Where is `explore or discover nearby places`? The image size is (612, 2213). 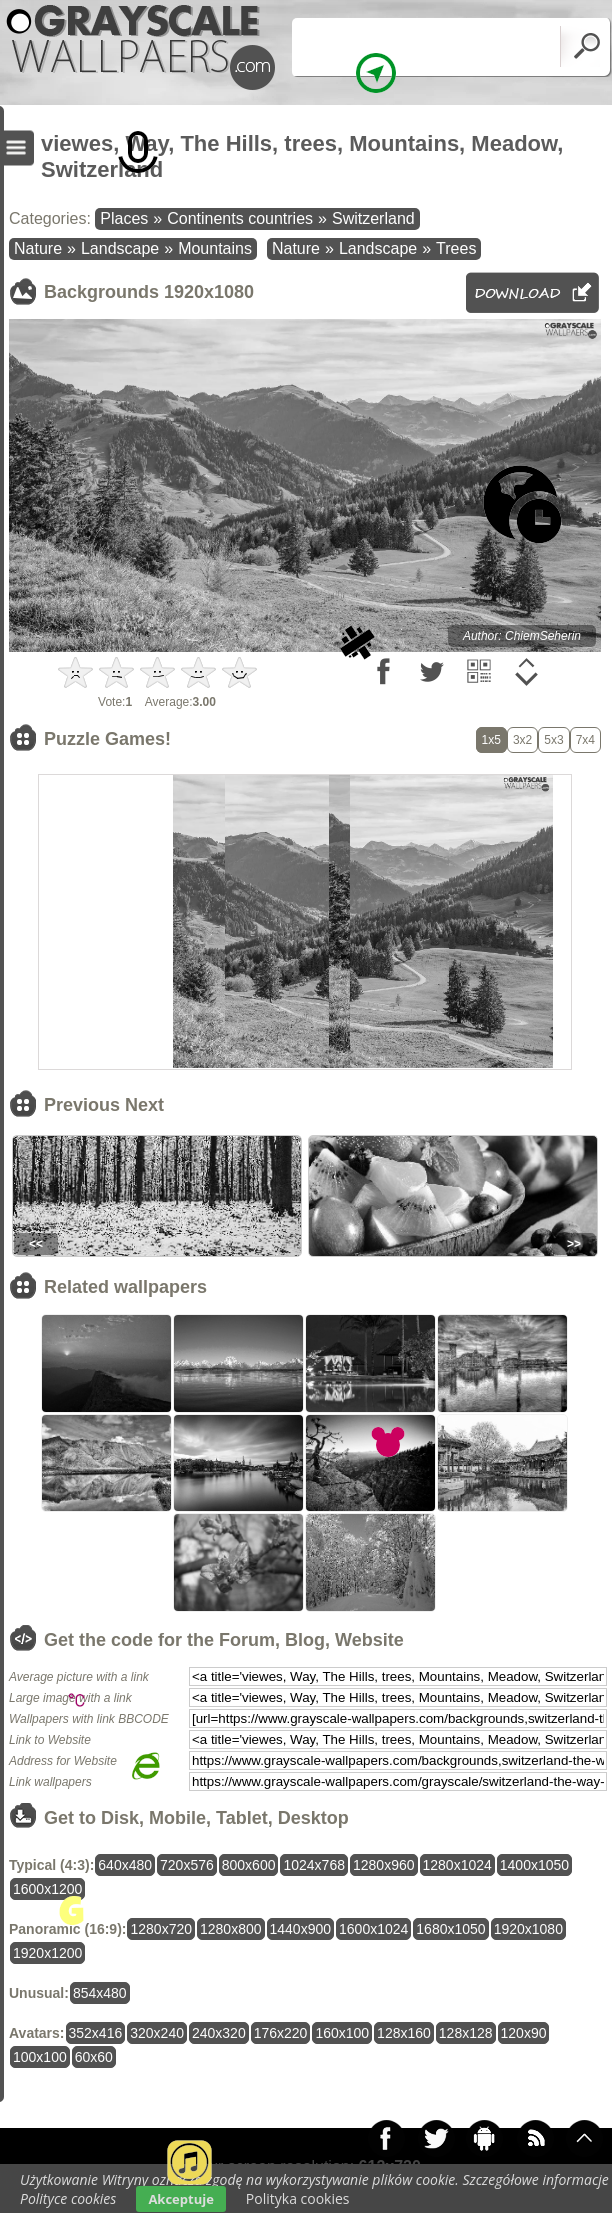 explore or discover nearby places is located at coordinates (376, 73).